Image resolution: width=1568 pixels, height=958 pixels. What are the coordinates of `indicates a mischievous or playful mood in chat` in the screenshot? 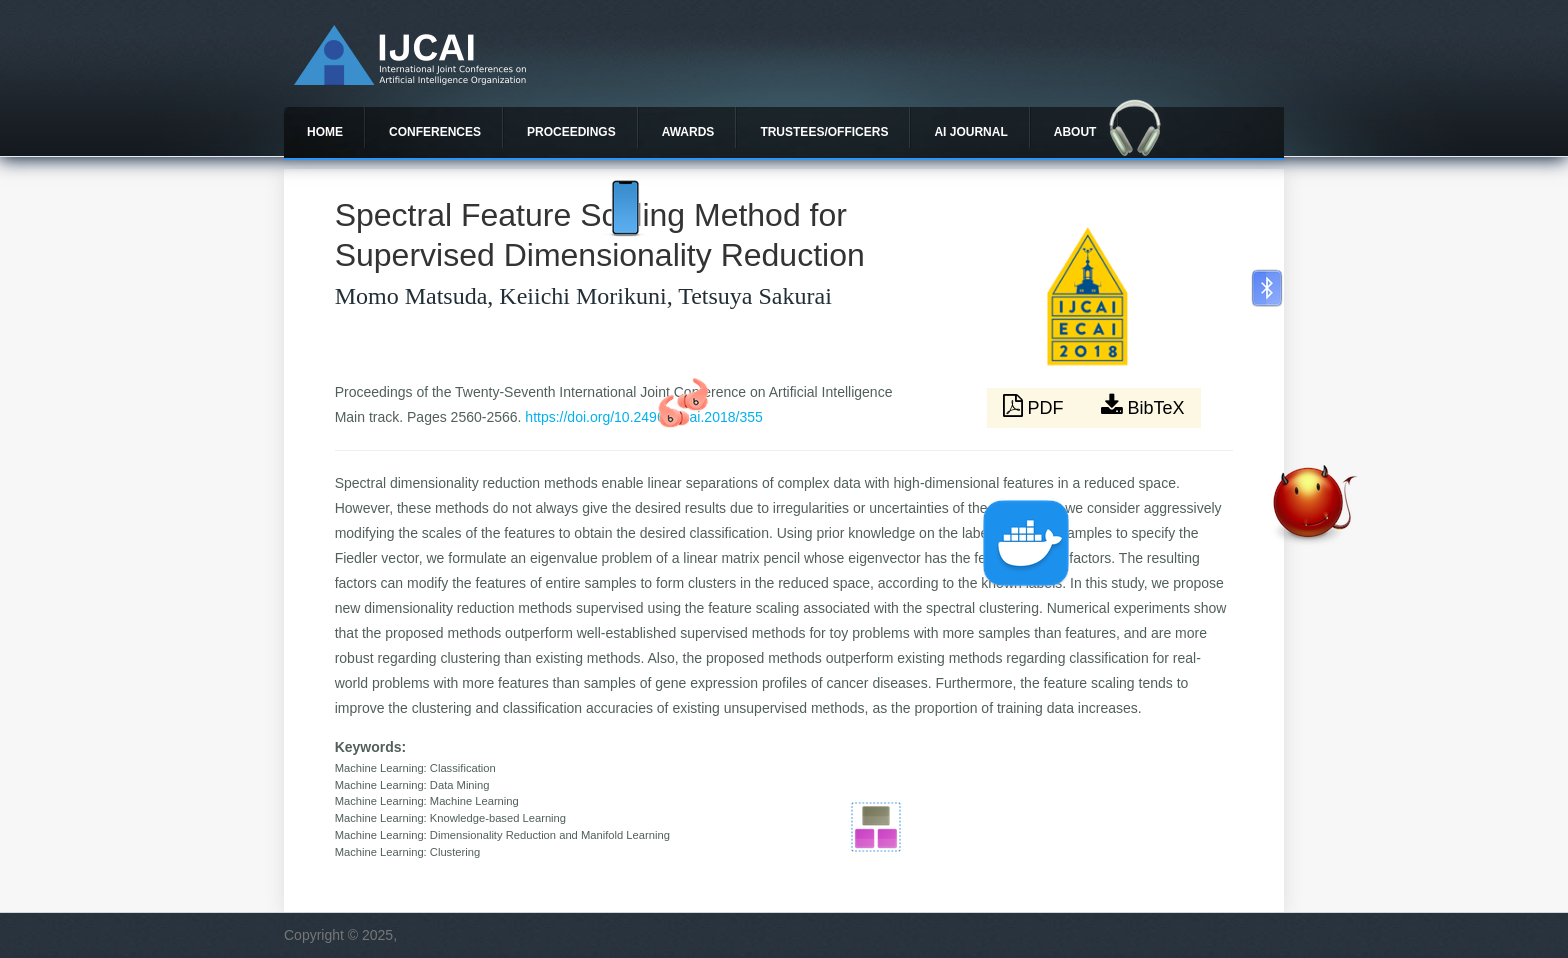 It's located at (1314, 504).